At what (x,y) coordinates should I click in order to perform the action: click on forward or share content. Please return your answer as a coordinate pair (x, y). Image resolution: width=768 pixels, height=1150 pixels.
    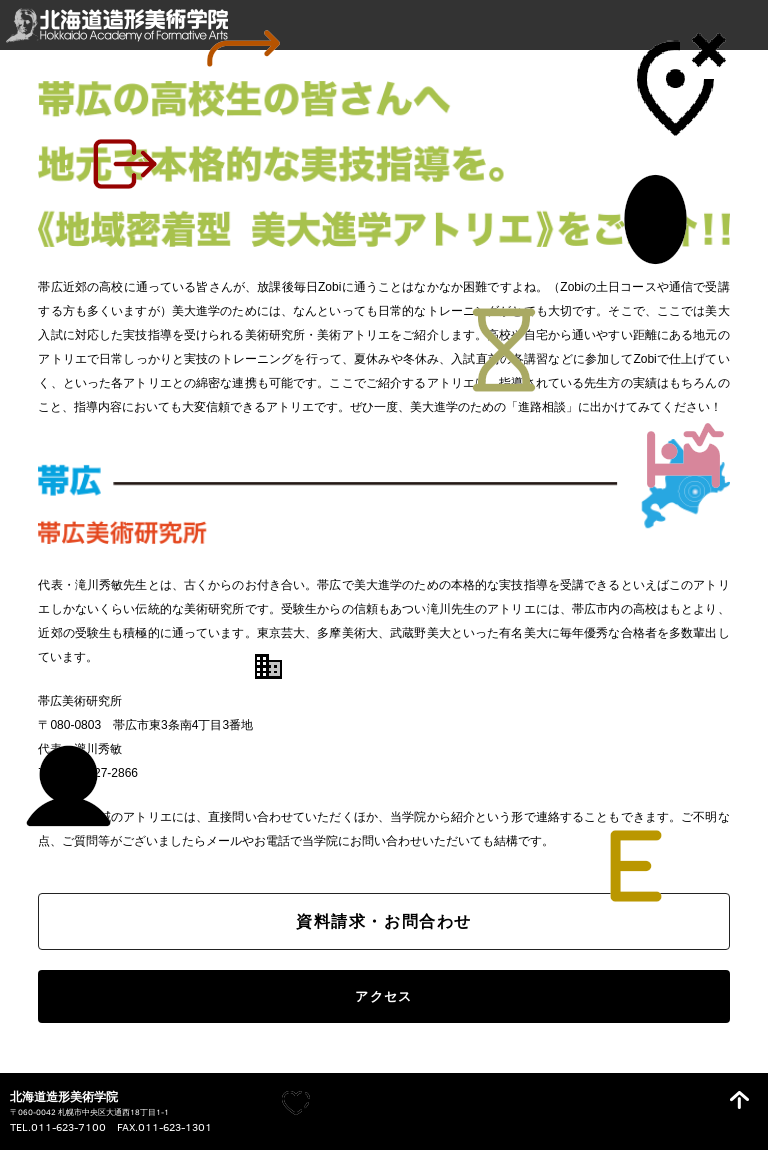
    Looking at the image, I should click on (243, 48).